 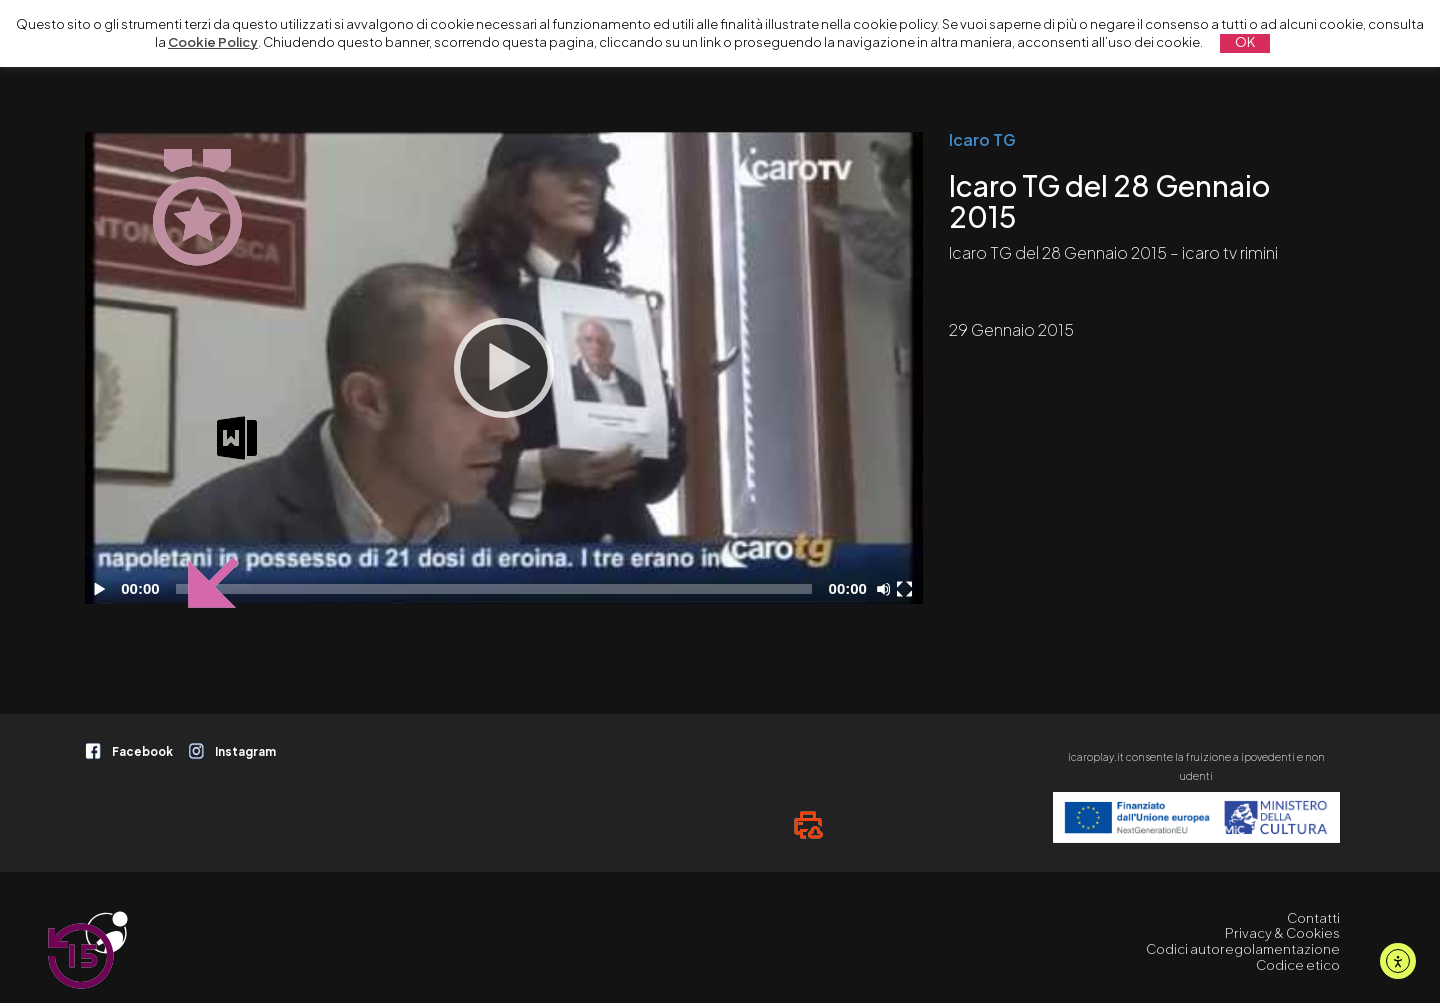 What do you see at coordinates (808, 825) in the screenshot?
I see `connect printer to cloud storage` at bounding box center [808, 825].